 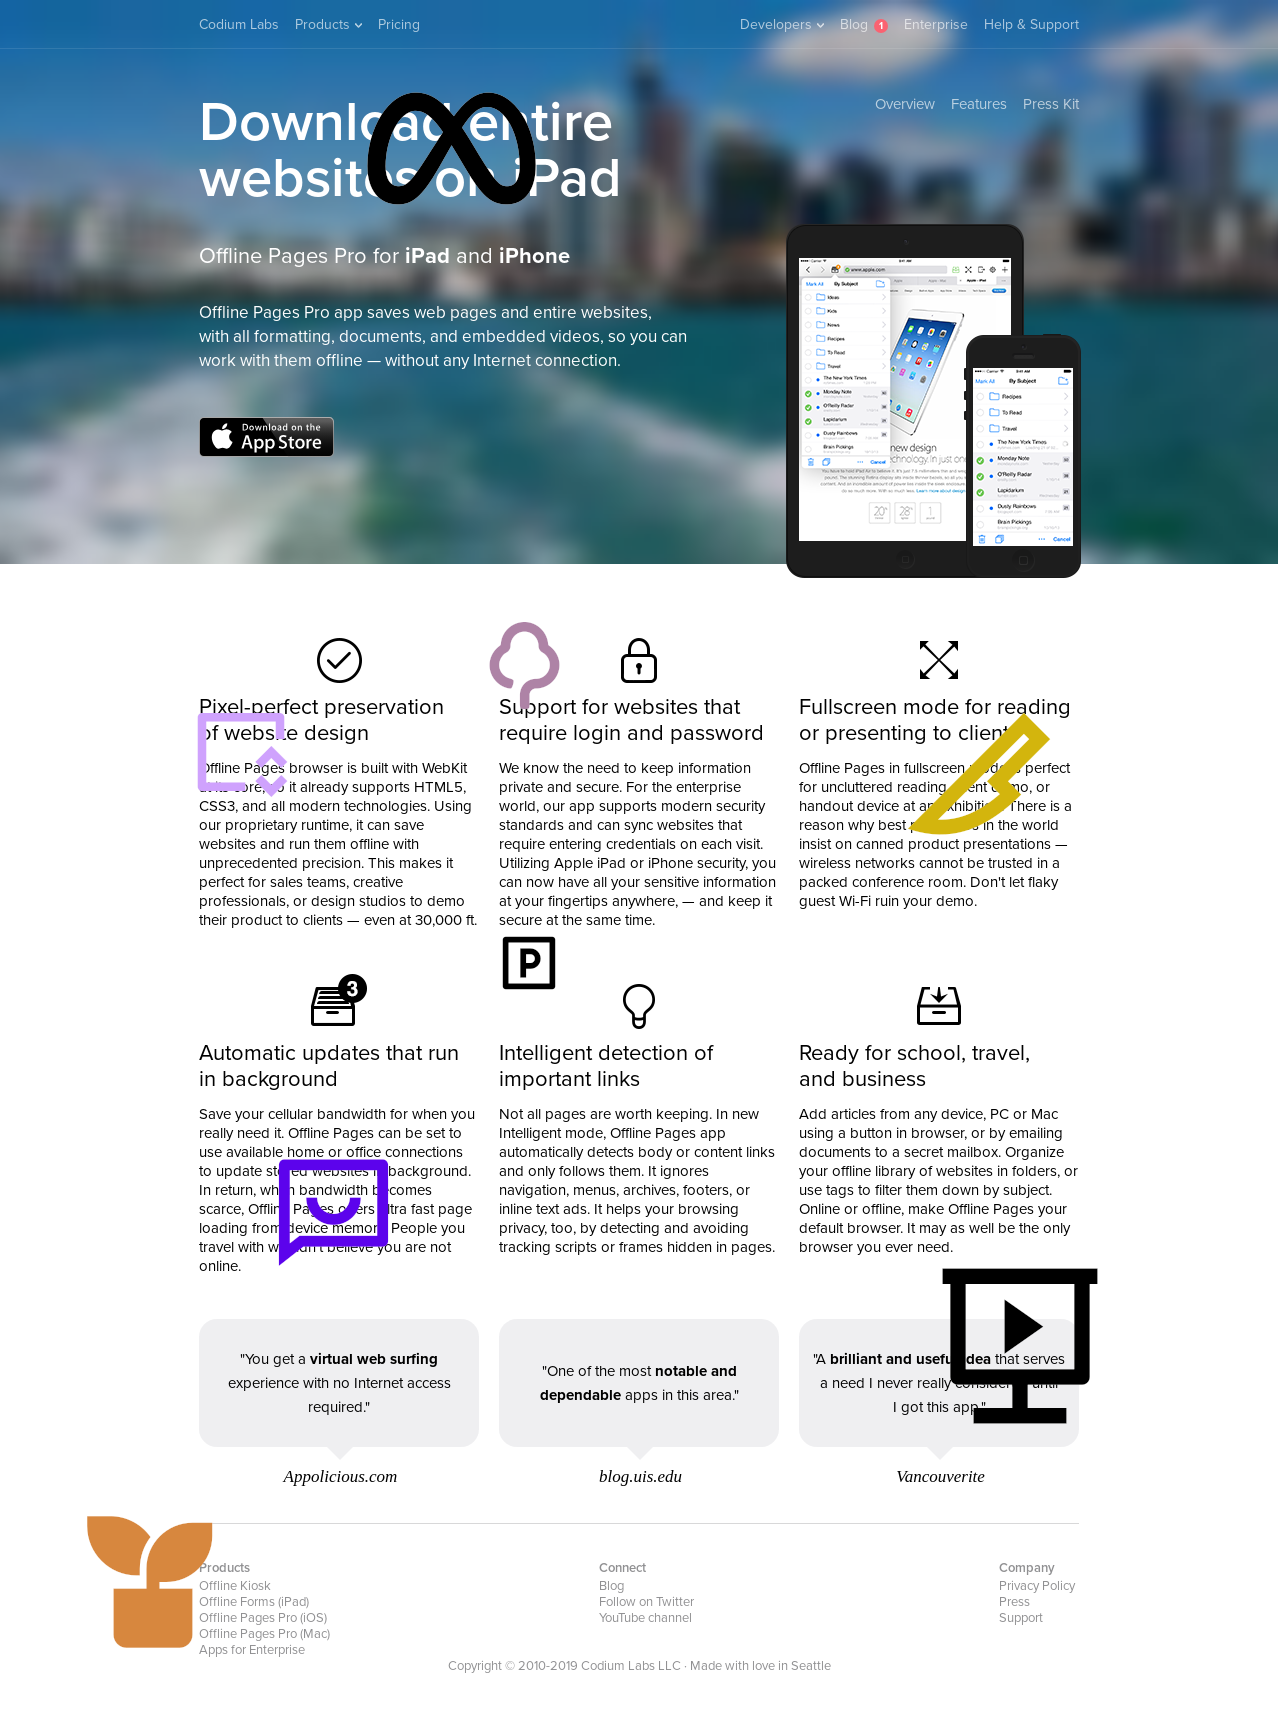 I want to click on open the gumtree app, so click(x=524, y=665).